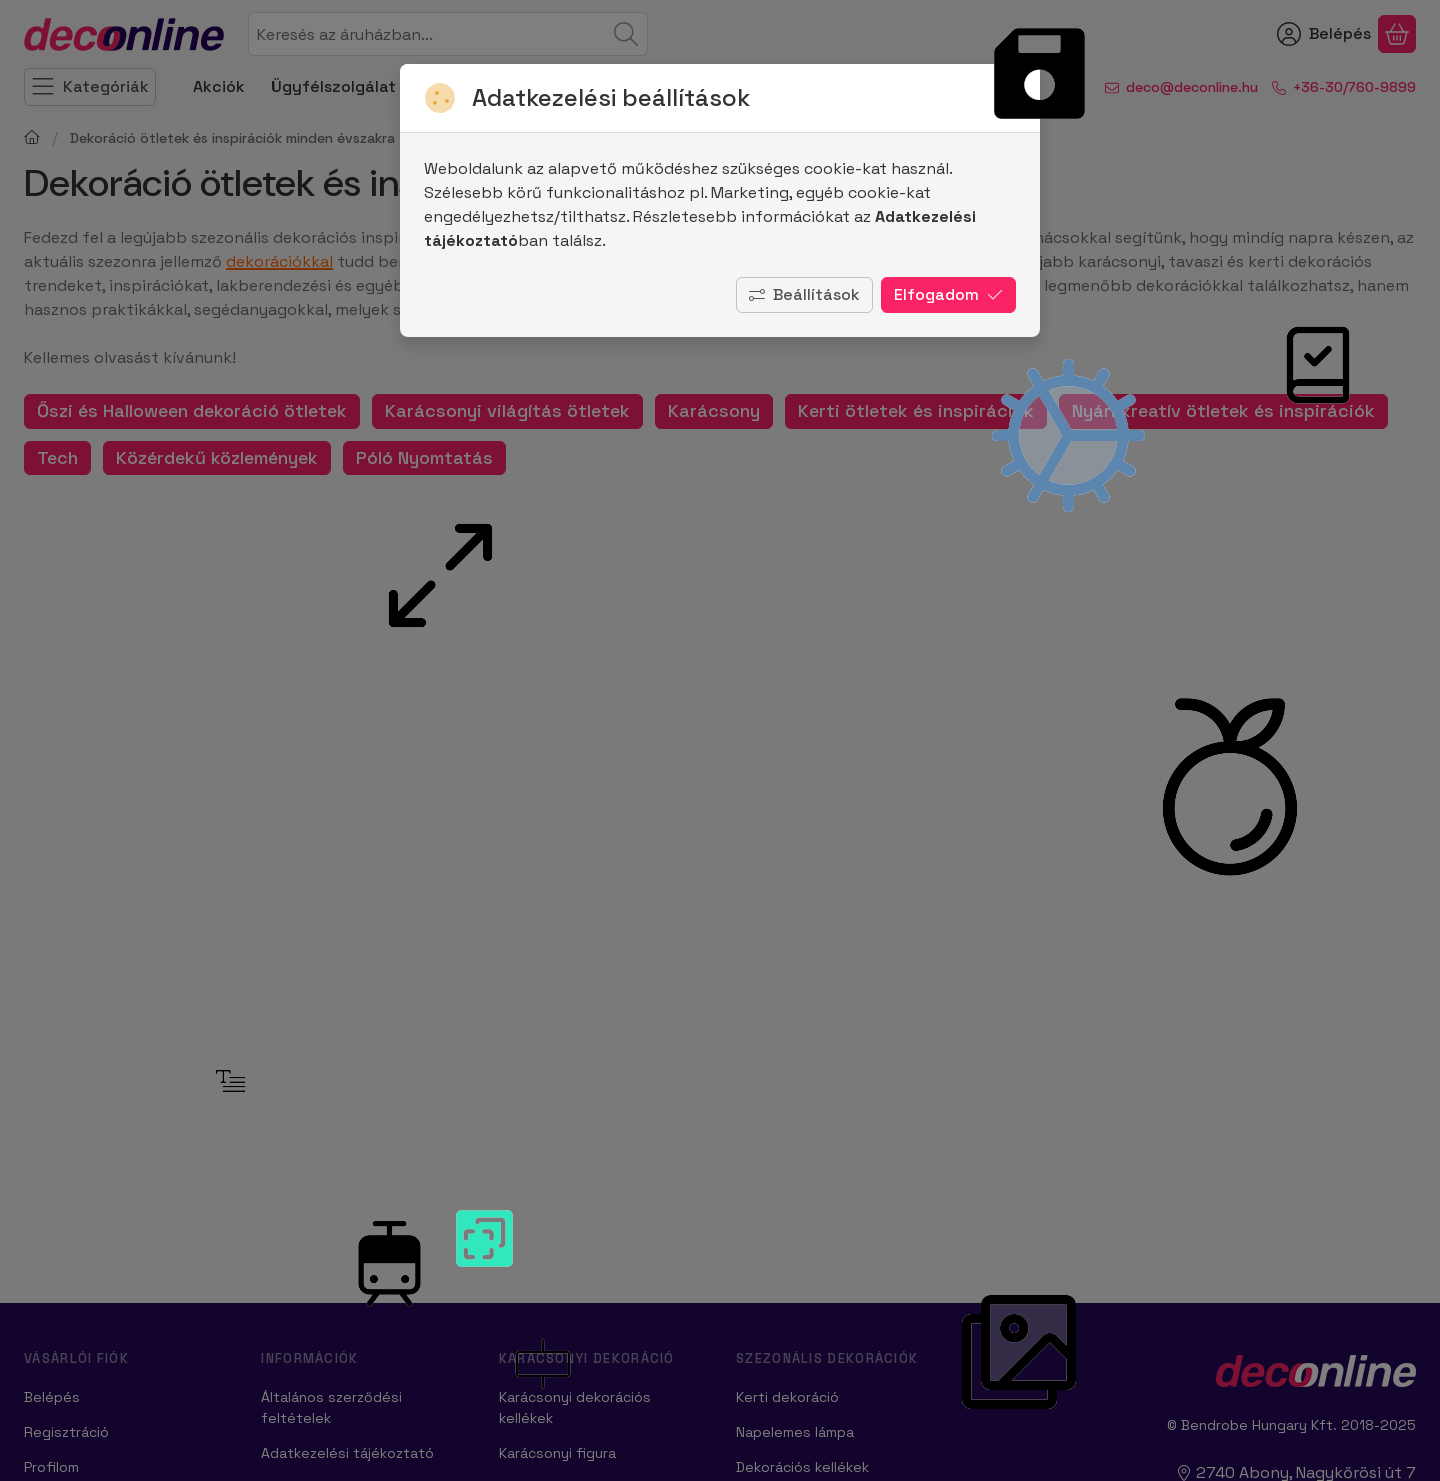 The width and height of the screenshot is (1440, 1481). I want to click on save current file or document, so click(1039, 73).